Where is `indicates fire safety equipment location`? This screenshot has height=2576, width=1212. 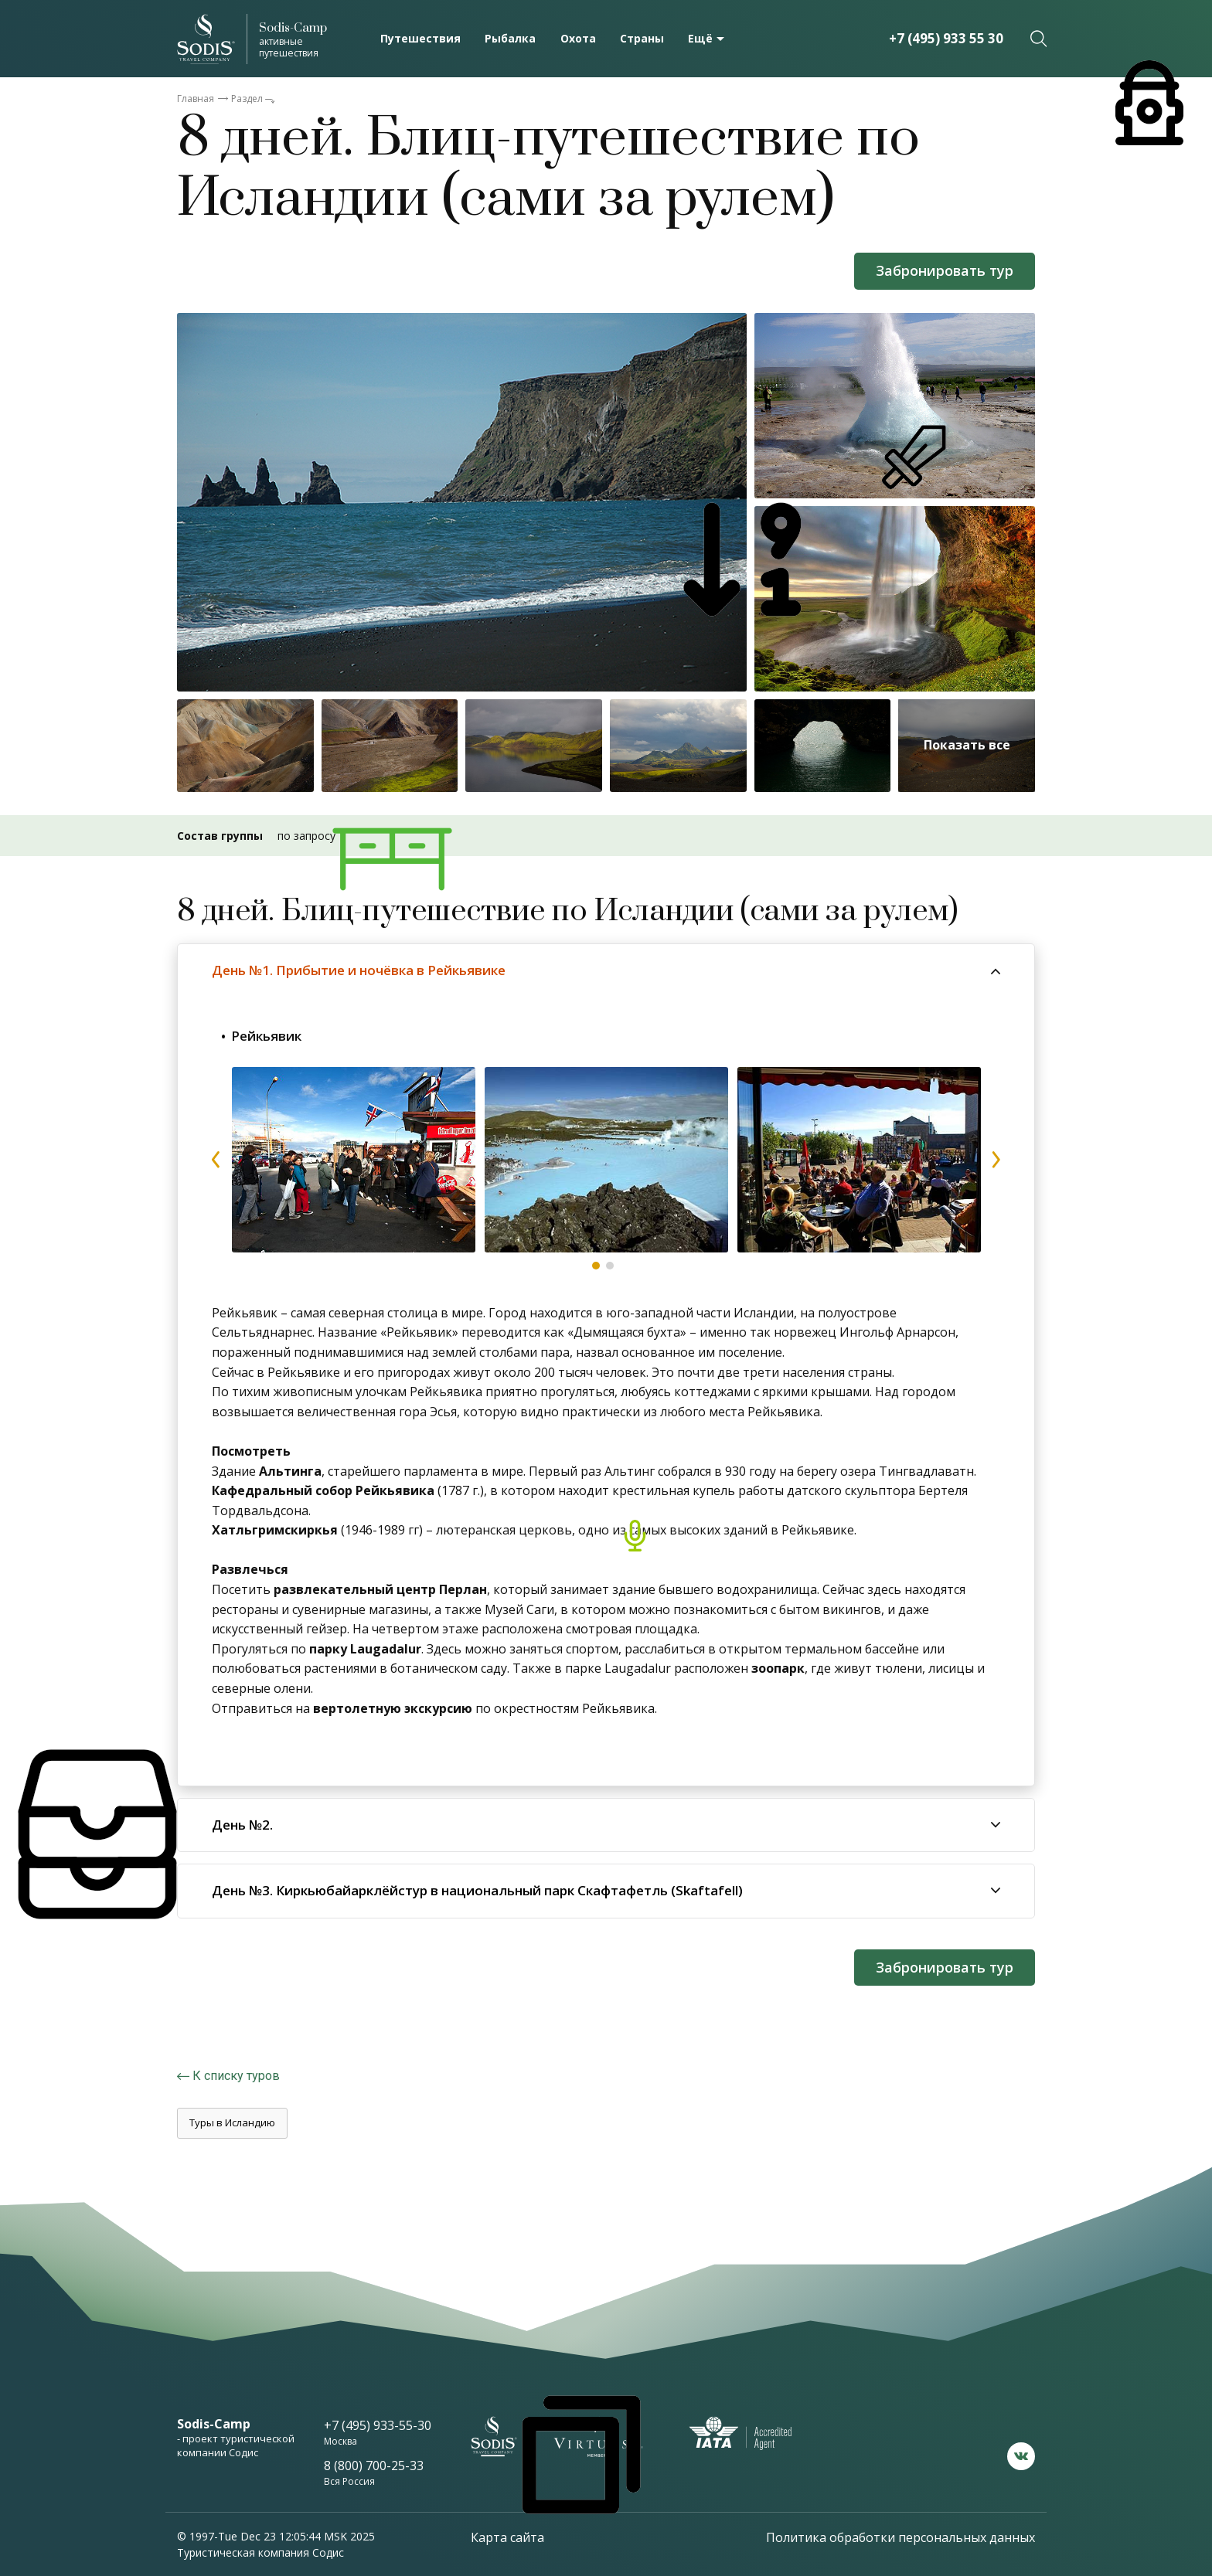 indicates fire safety equipment location is located at coordinates (1149, 103).